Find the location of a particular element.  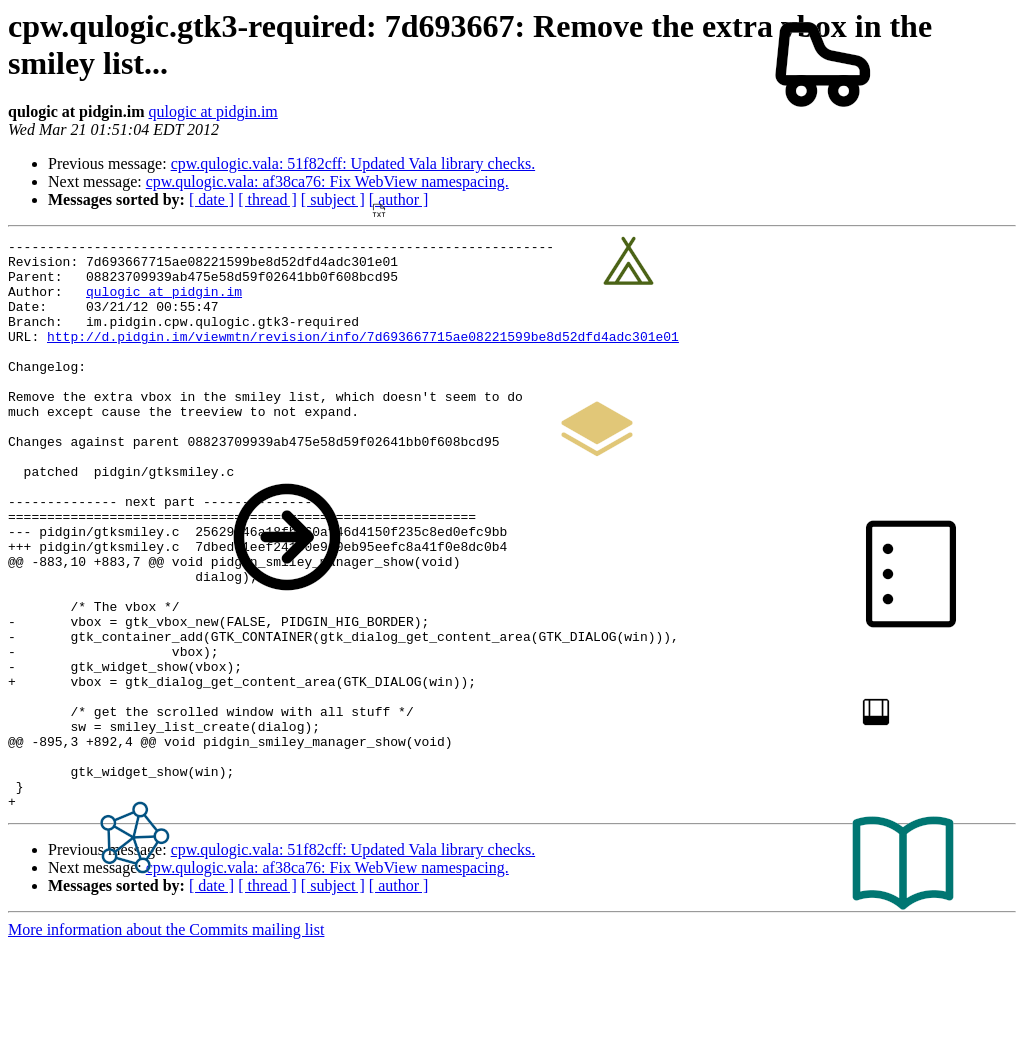

proceed to the next step is located at coordinates (287, 537).